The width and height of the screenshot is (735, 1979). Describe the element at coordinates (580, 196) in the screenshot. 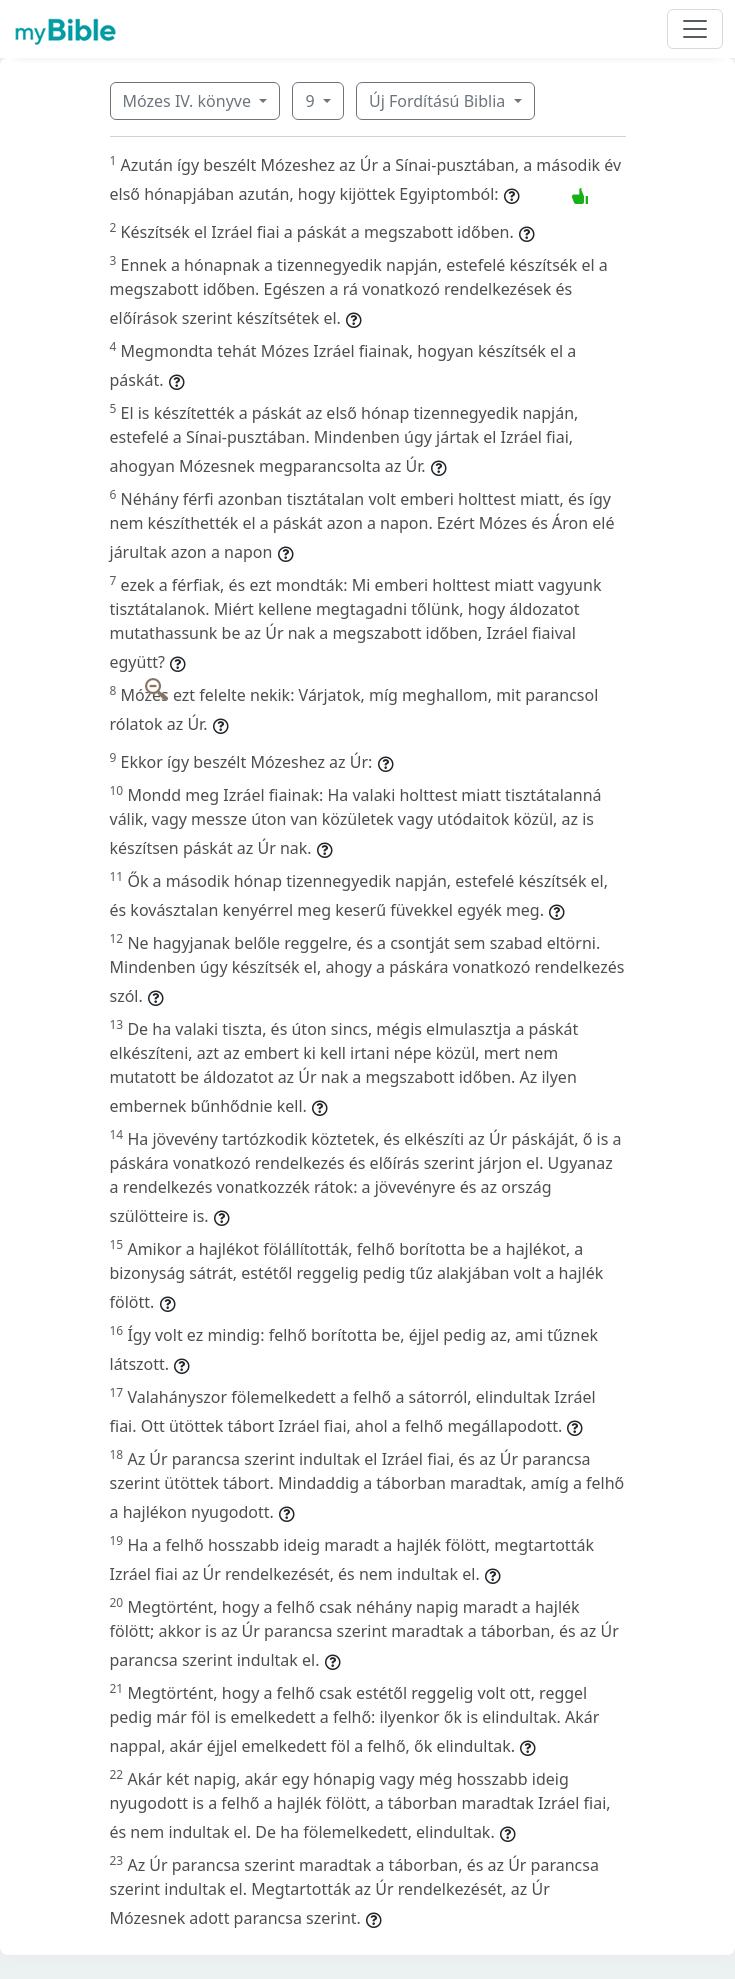

I see `like or approve this content` at that location.